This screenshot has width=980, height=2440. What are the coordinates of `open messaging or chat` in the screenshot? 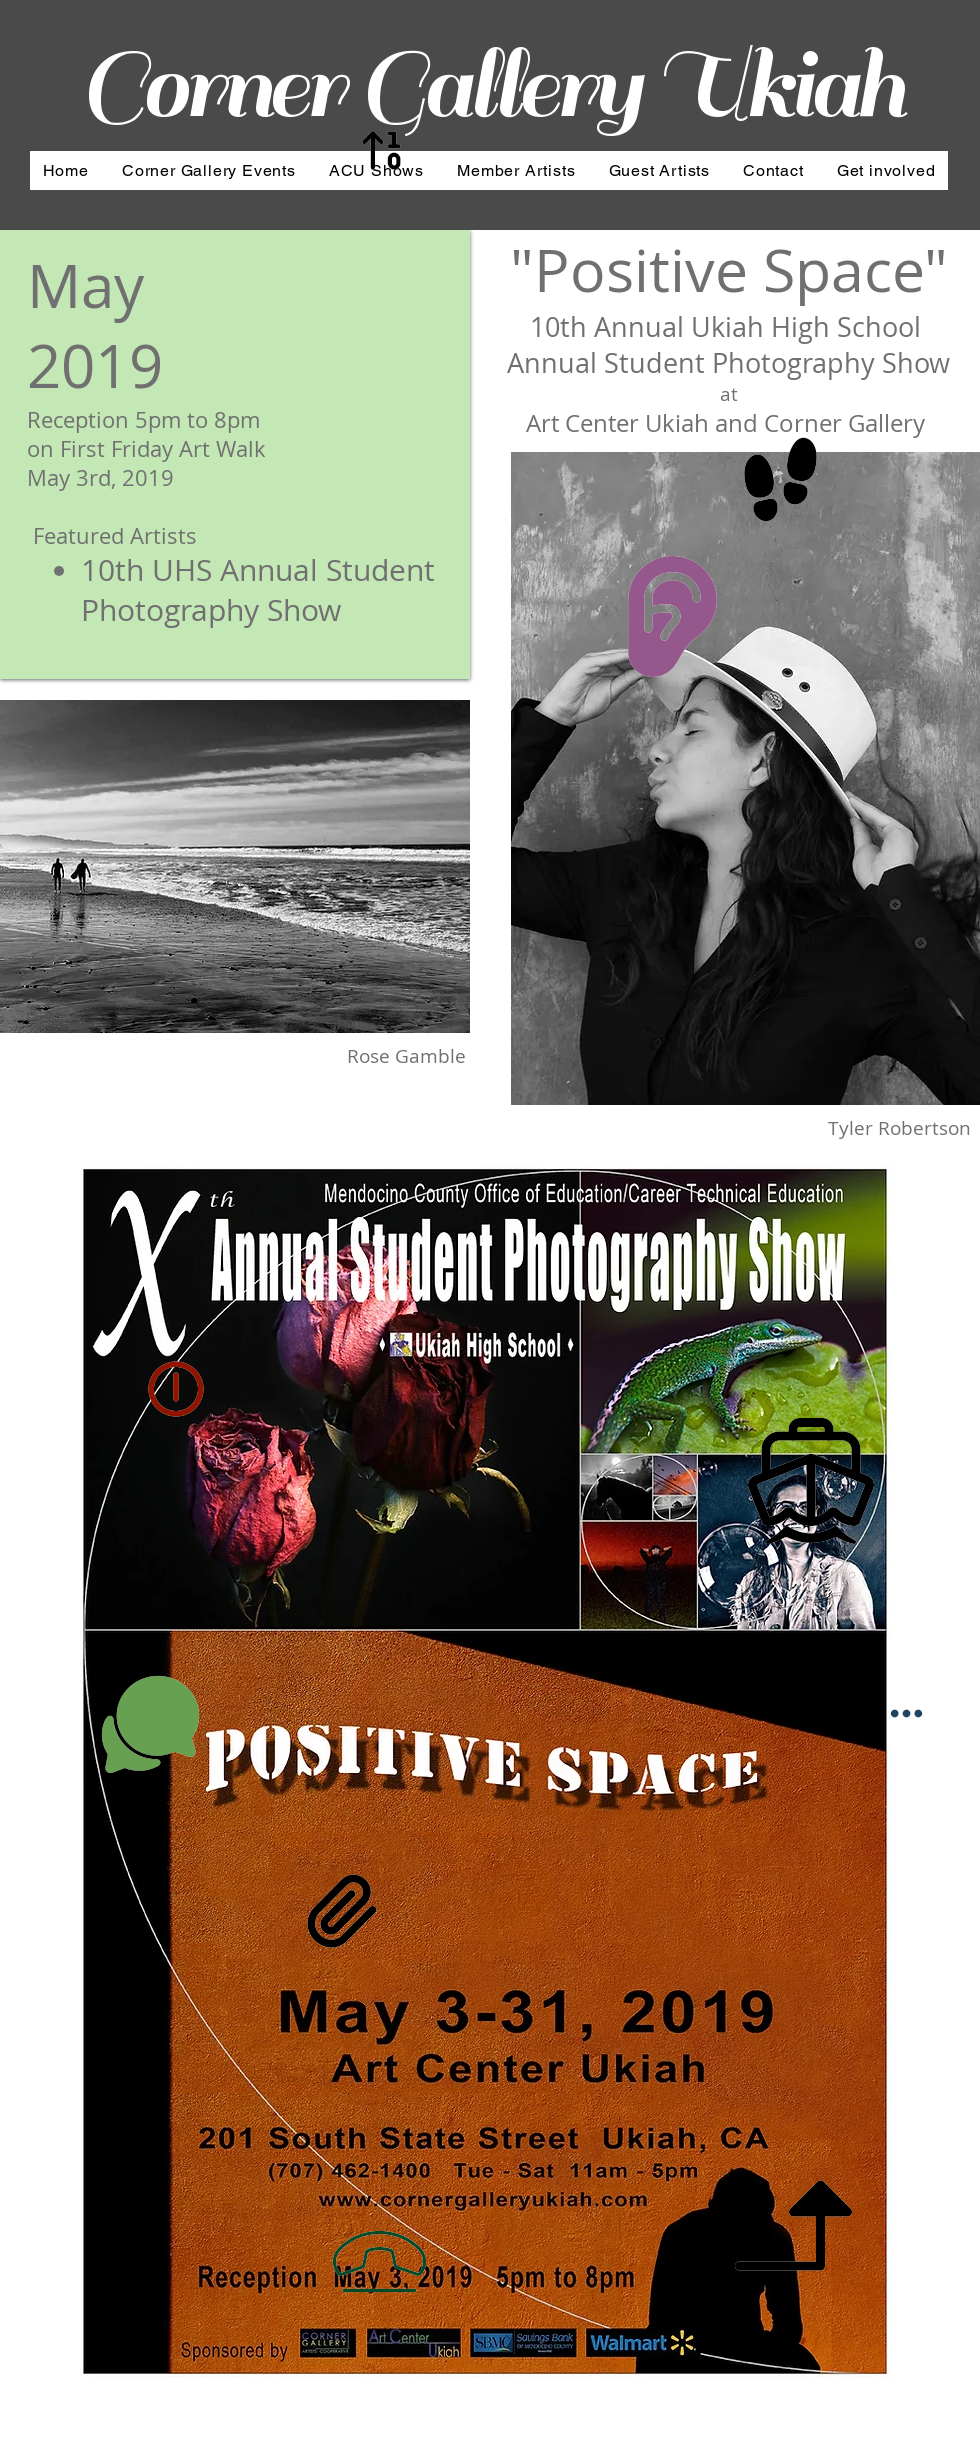 It's located at (150, 1724).